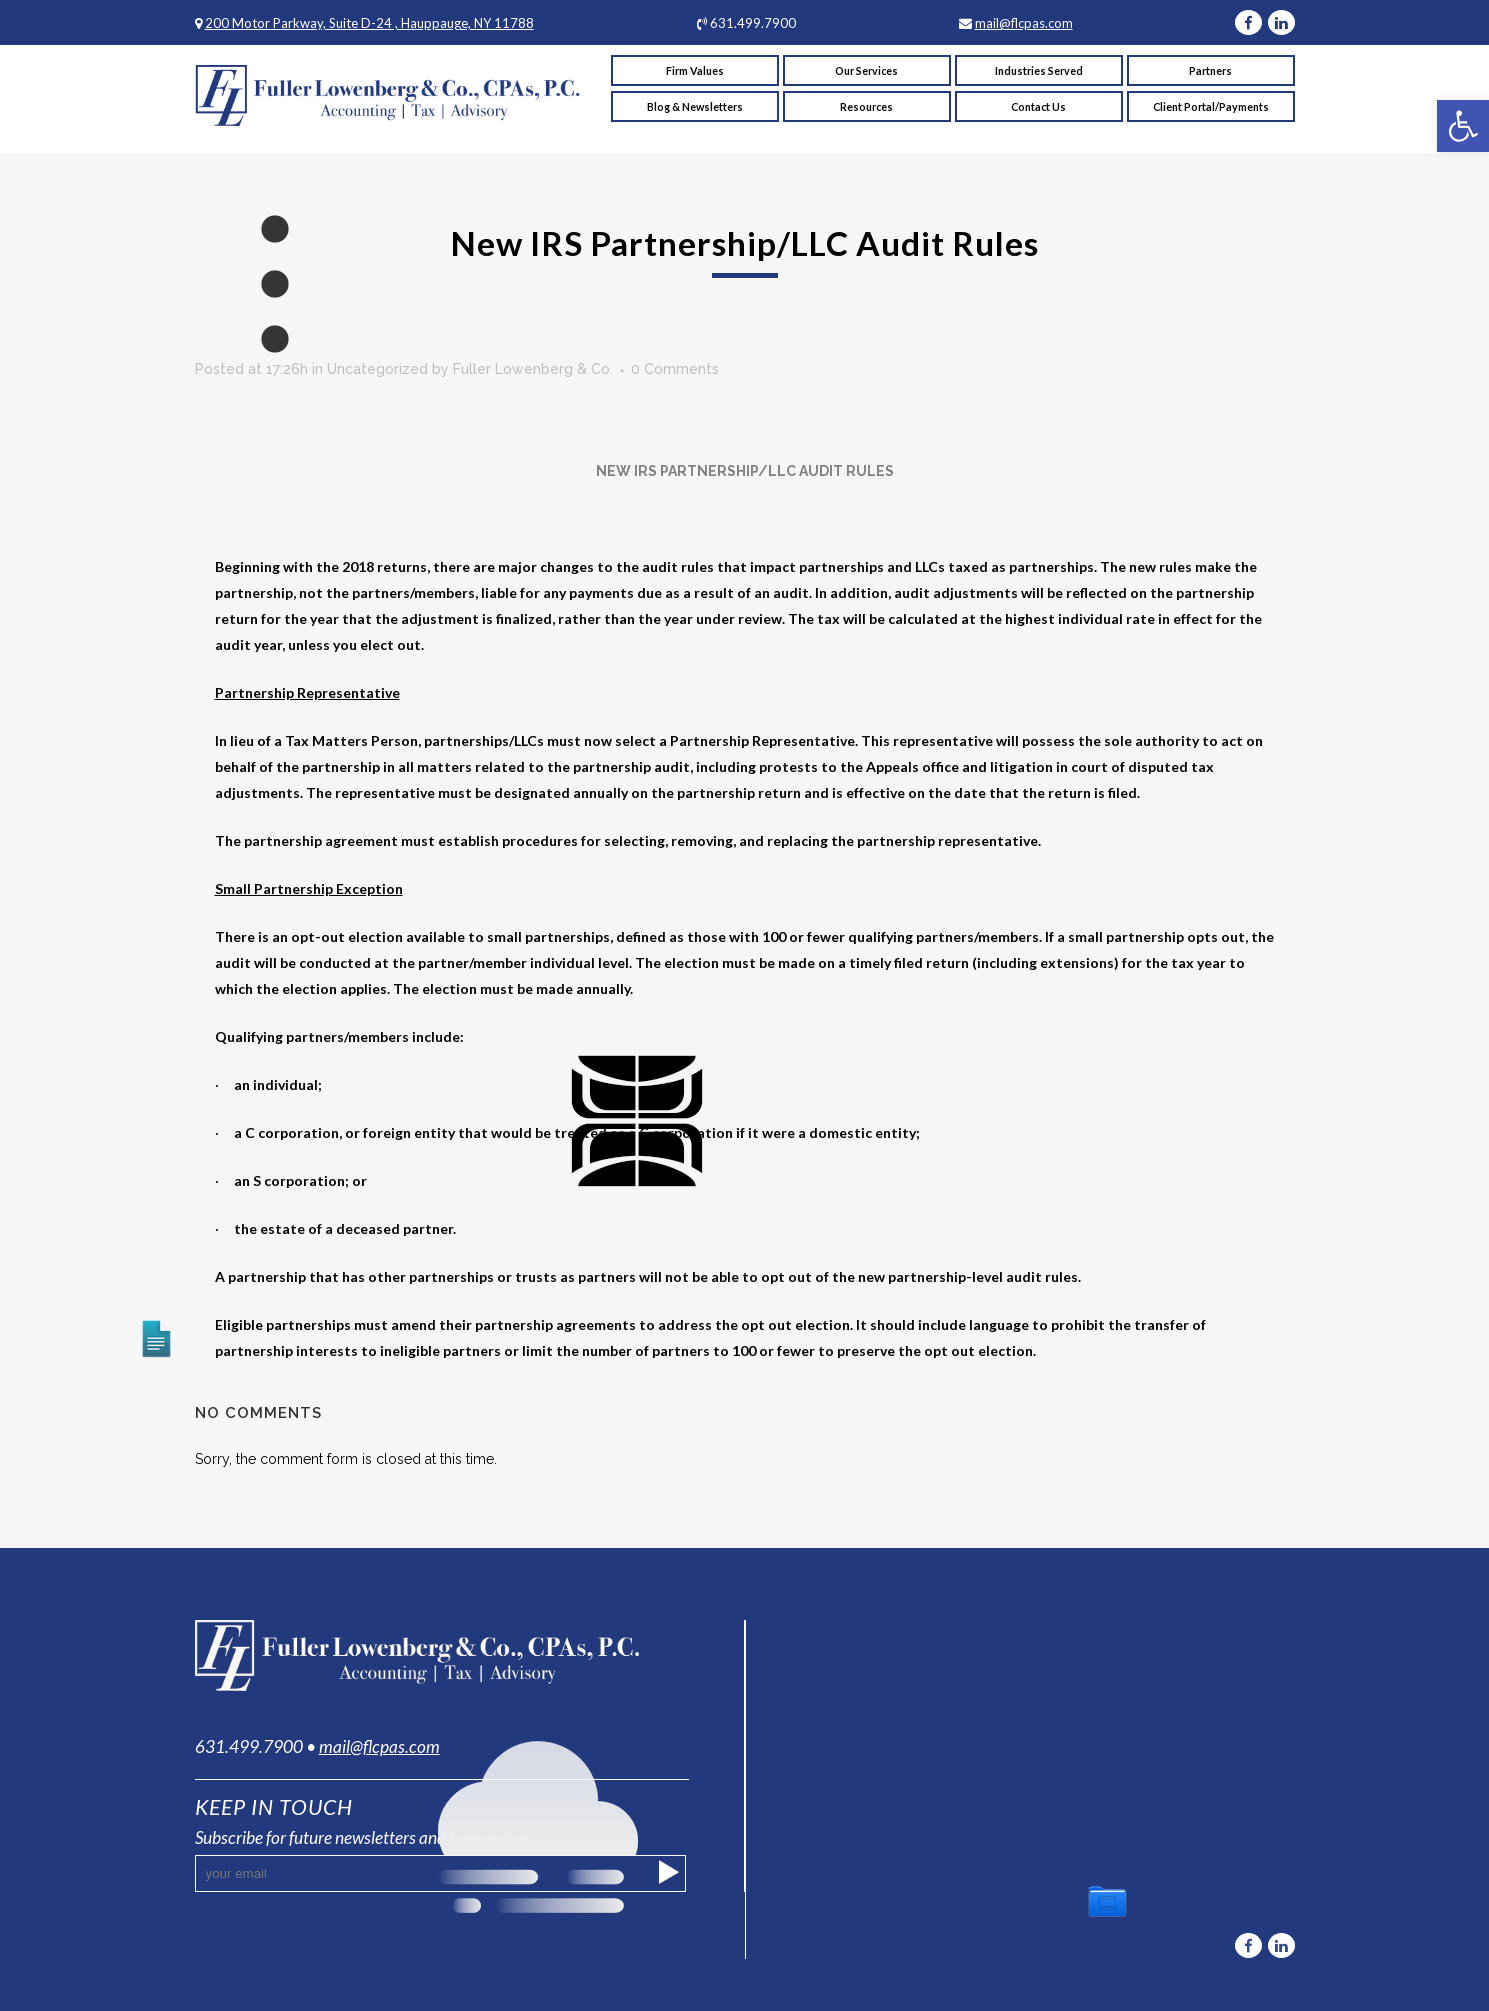 The image size is (1489, 2011). Describe the element at coordinates (275, 284) in the screenshot. I see `access more options or settings` at that location.